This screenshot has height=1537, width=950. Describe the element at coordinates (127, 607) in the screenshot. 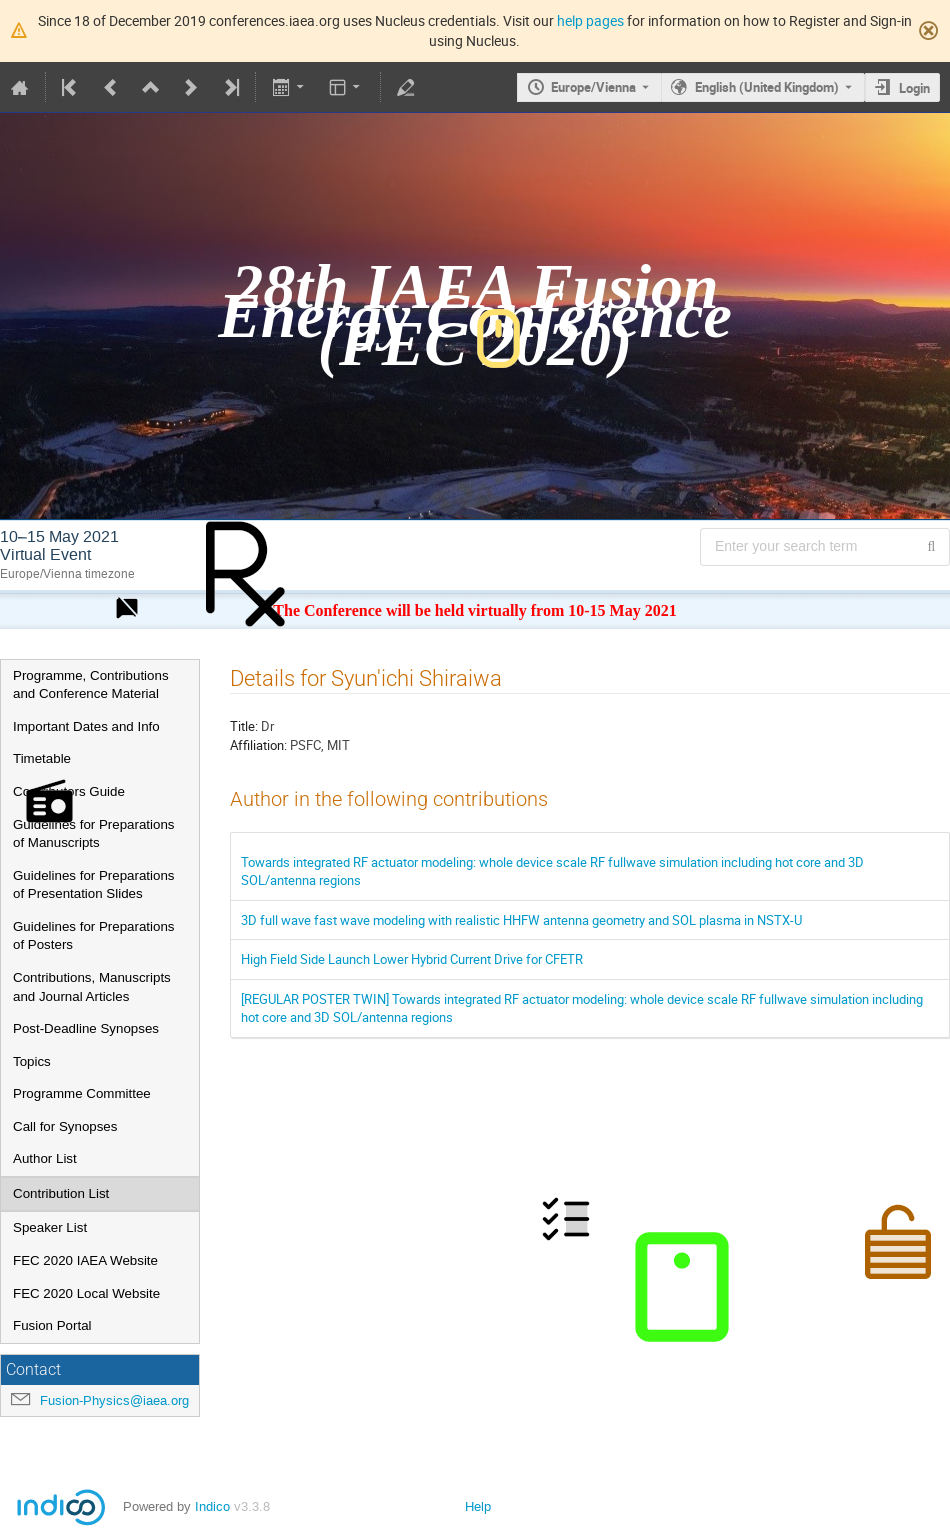

I see `mute or disable chat notifications` at that location.